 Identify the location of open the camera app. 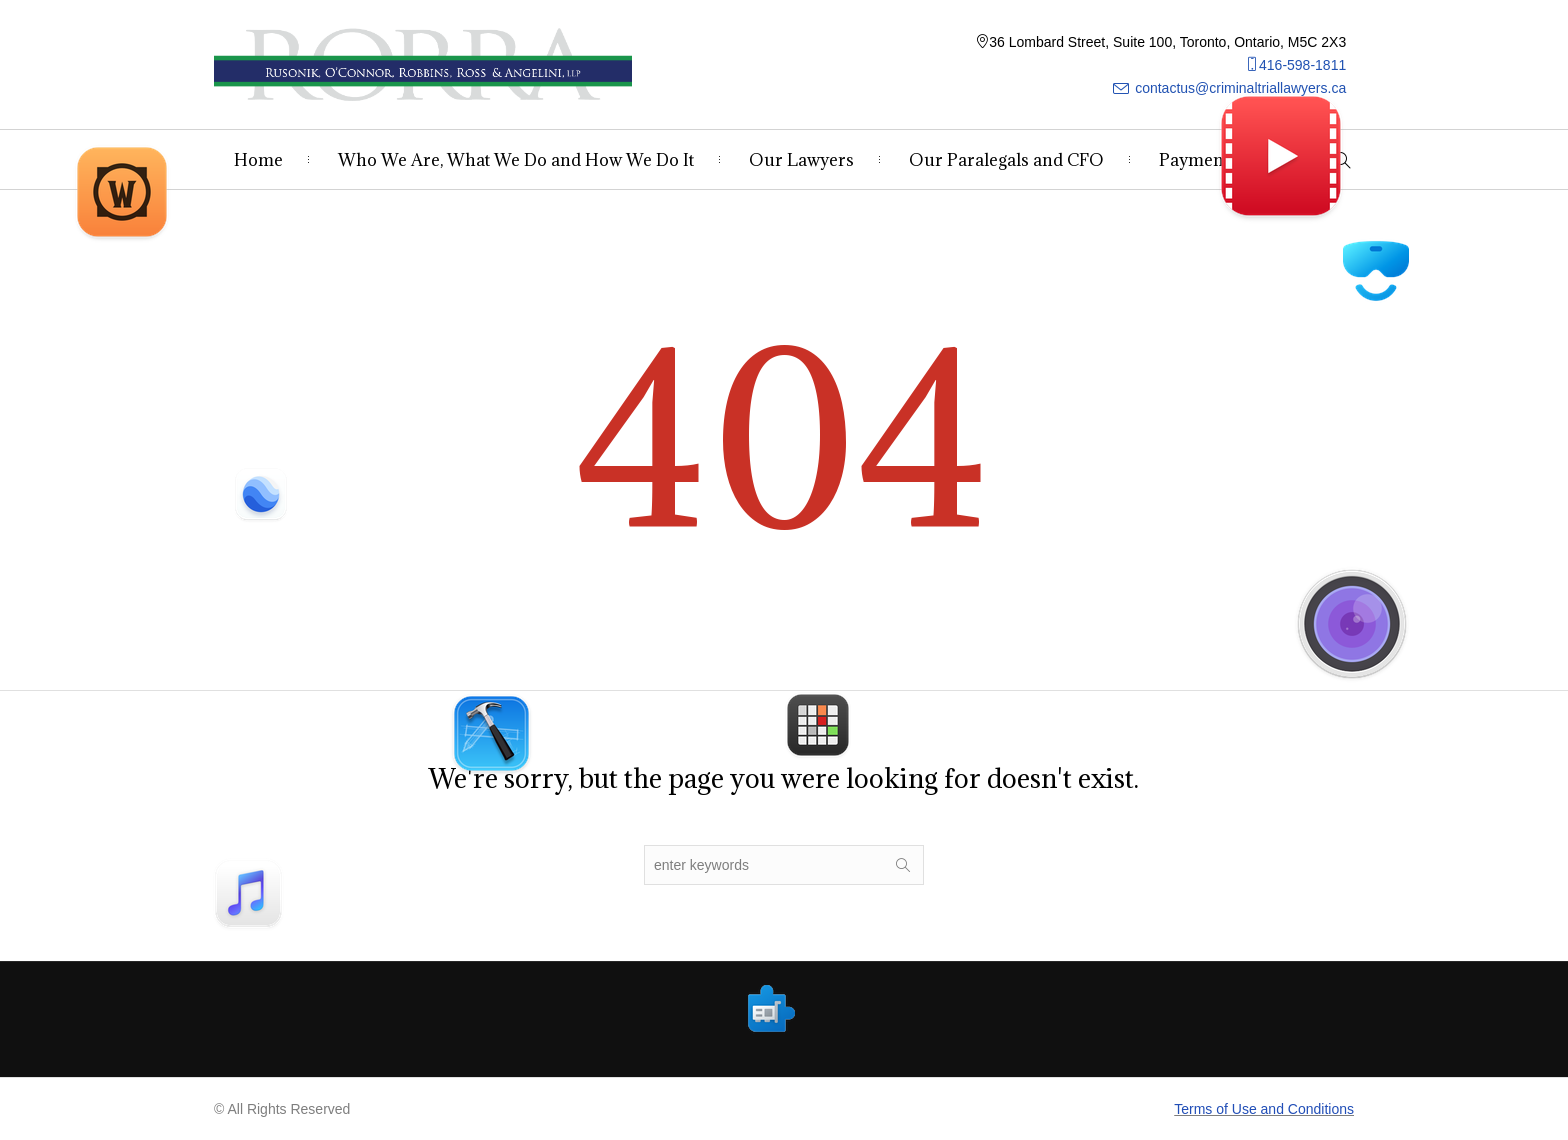
(1352, 624).